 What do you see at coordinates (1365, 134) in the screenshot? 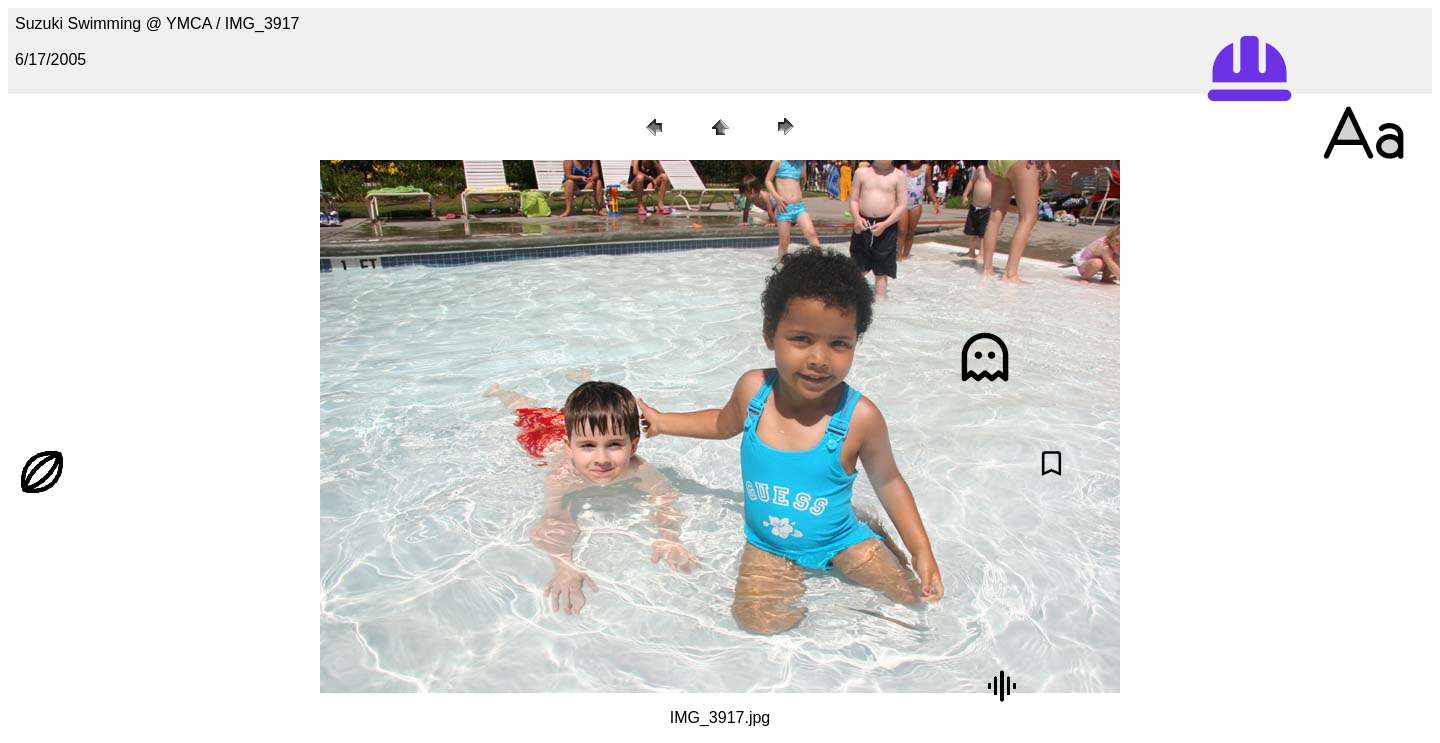
I see `adjust font or text size settings` at bounding box center [1365, 134].